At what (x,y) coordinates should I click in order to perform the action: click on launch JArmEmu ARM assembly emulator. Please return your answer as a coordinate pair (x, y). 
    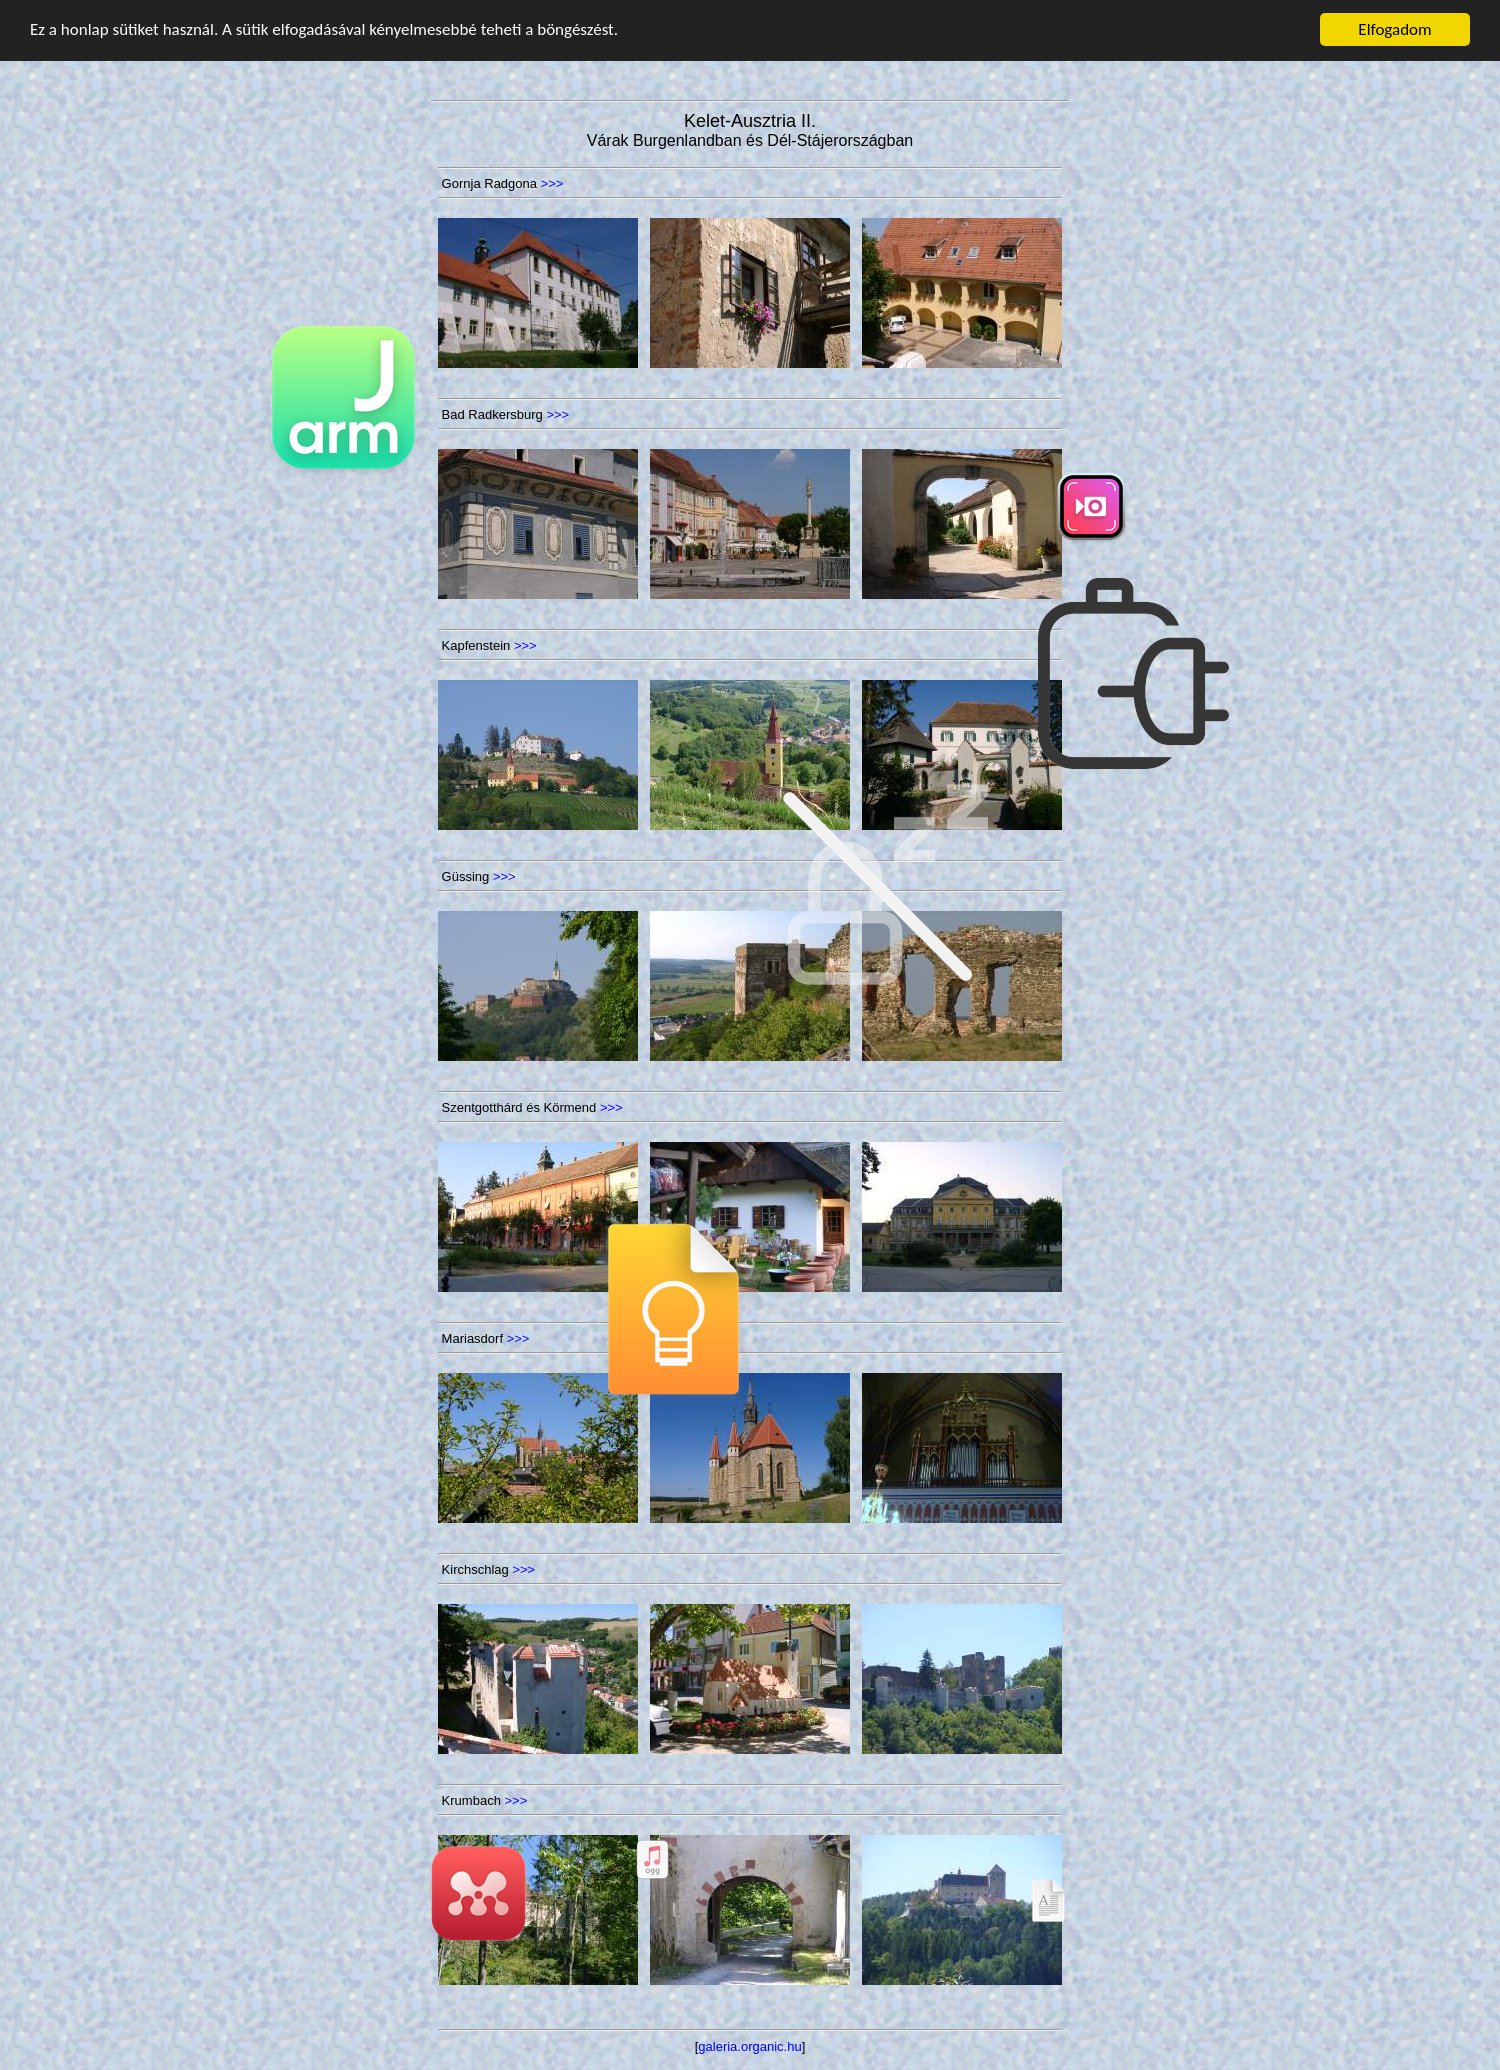
    Looking at the image, I should click on (343, 397).